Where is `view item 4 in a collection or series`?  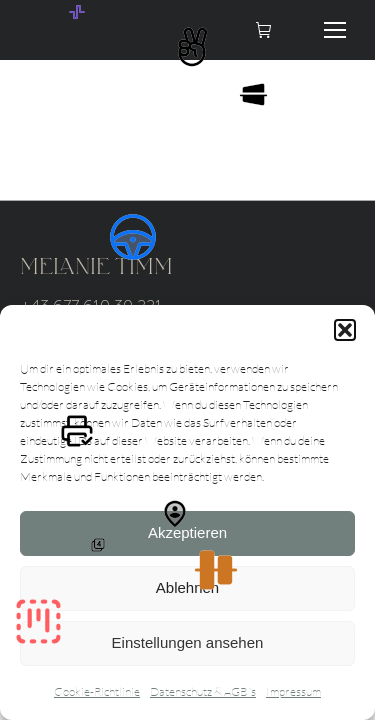
view item 4 in a collection or series is located at coordinates (98, 545).